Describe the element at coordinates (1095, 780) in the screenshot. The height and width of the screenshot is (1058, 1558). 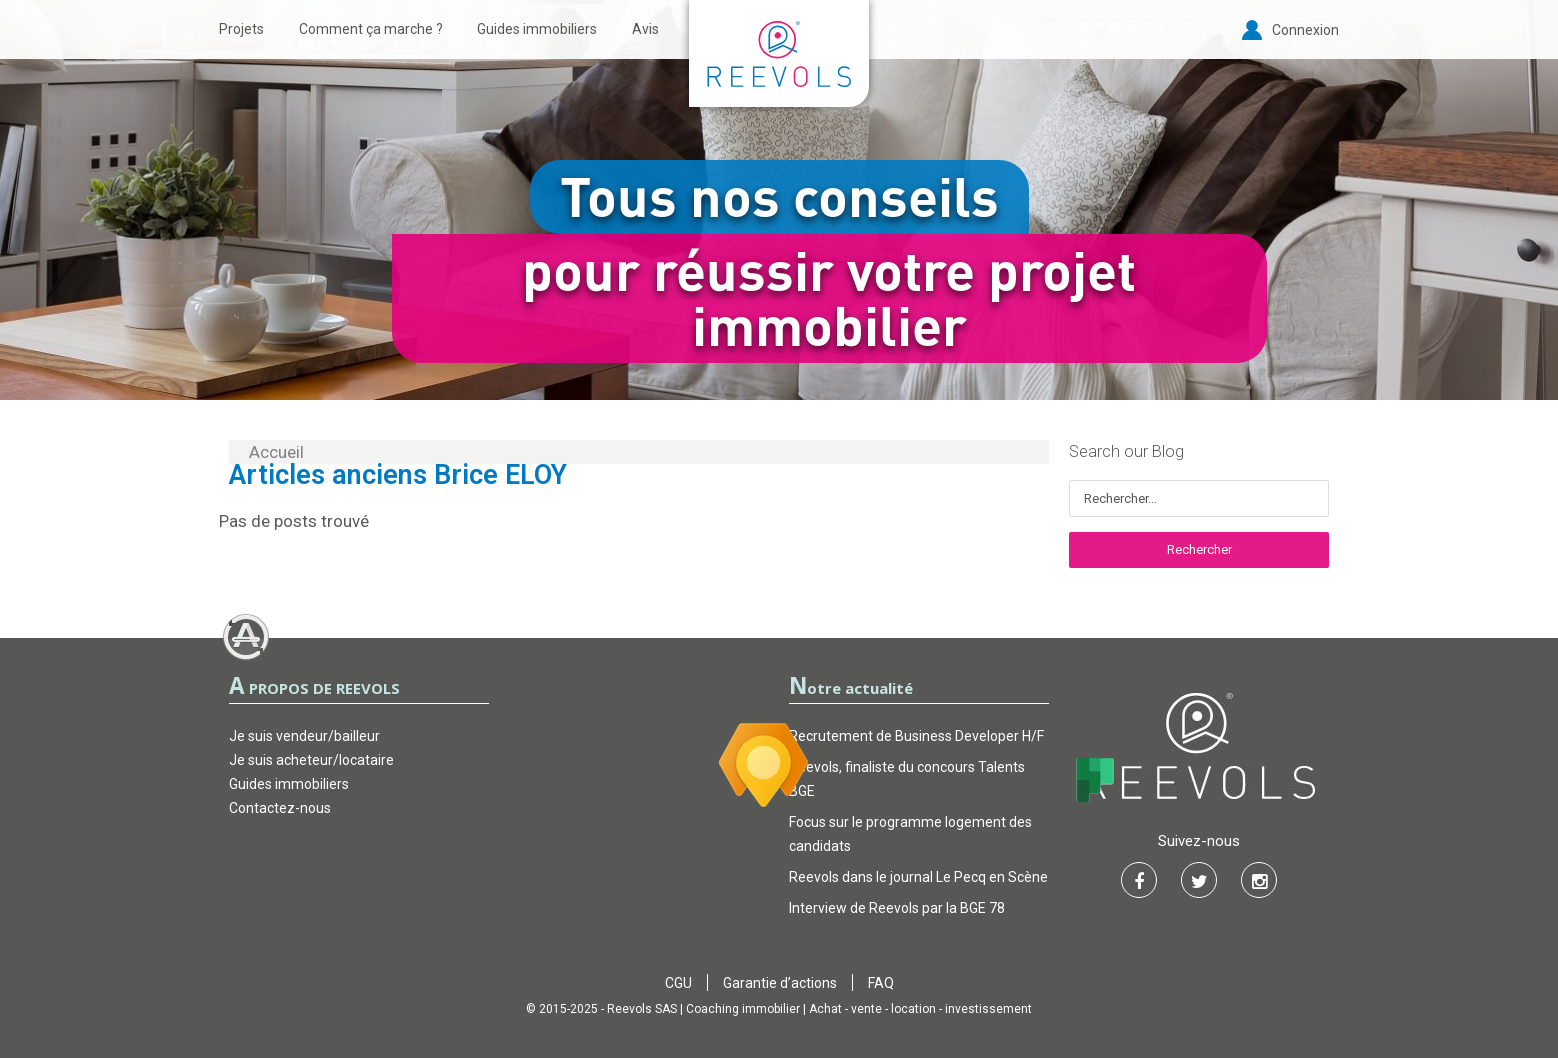
I see `open microsoft planner app` at that location.